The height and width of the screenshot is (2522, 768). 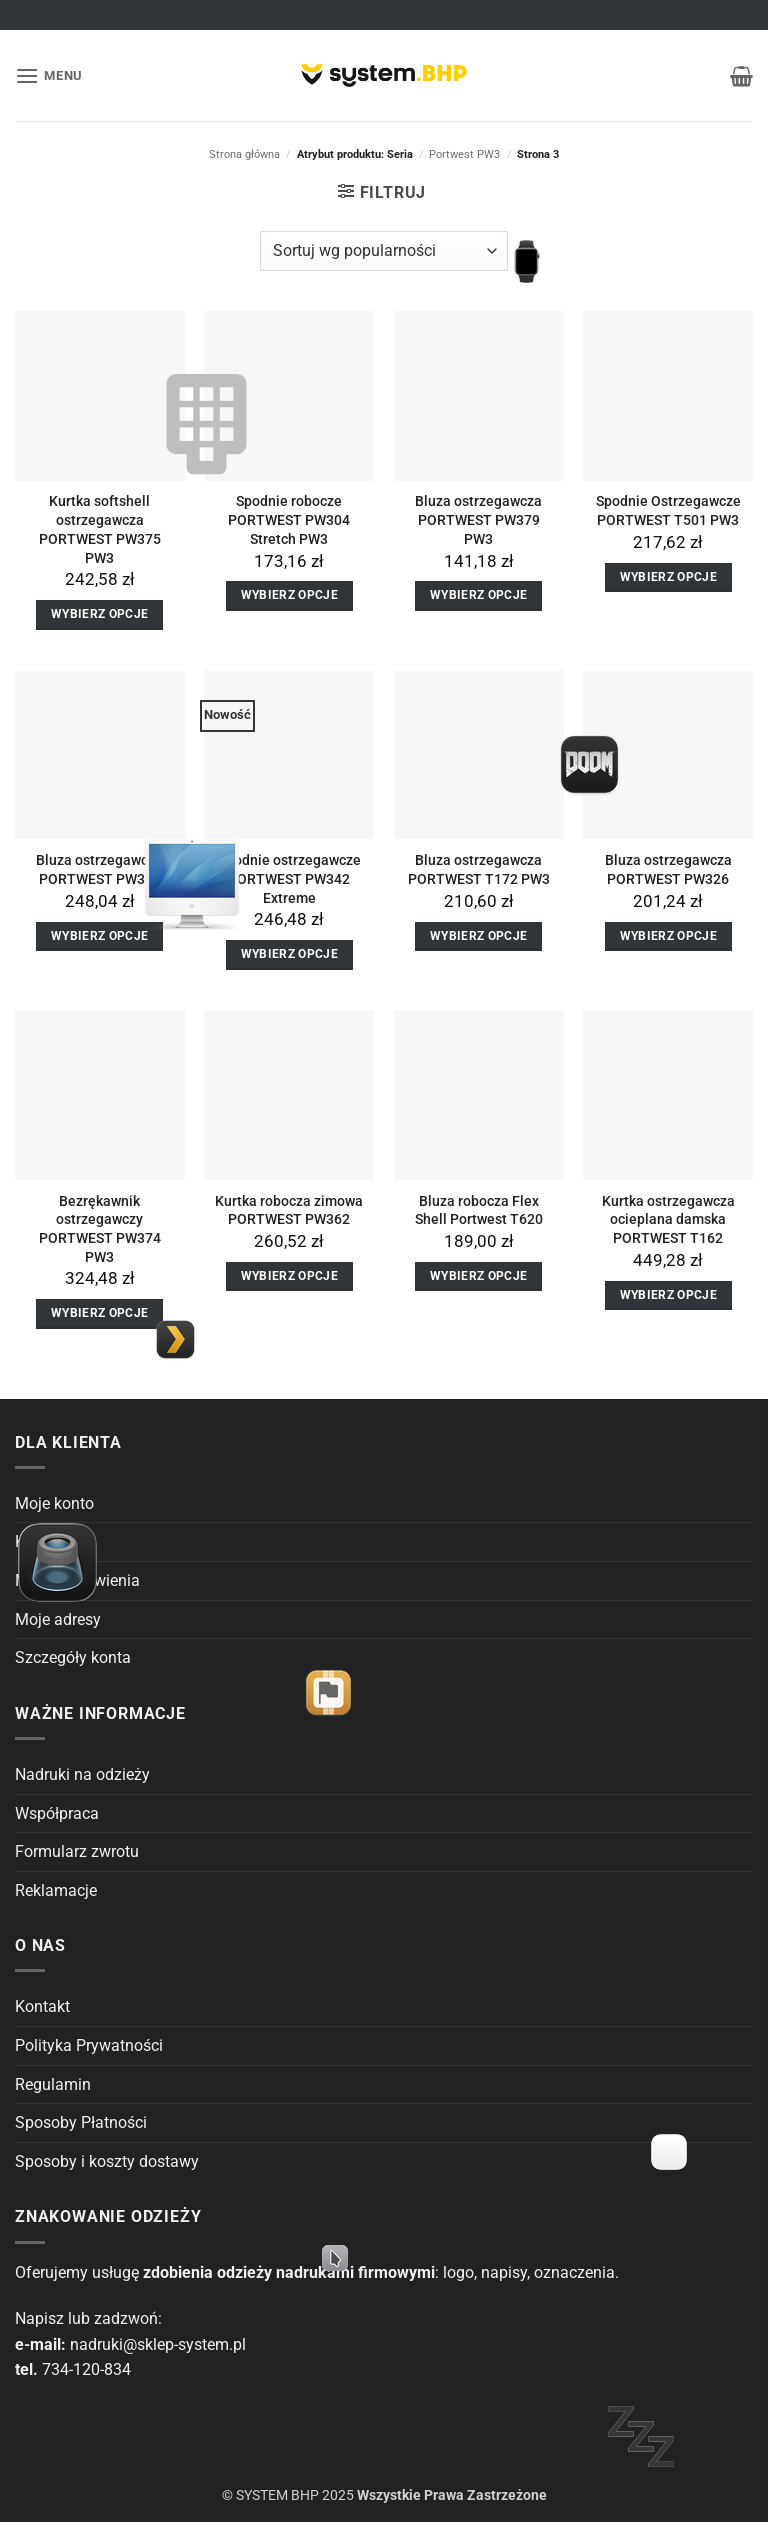 What do you see at coordinates (526, 261) in the screenshot?
I see `apple watch se 2 device icon` at bounding box center [526, 261].